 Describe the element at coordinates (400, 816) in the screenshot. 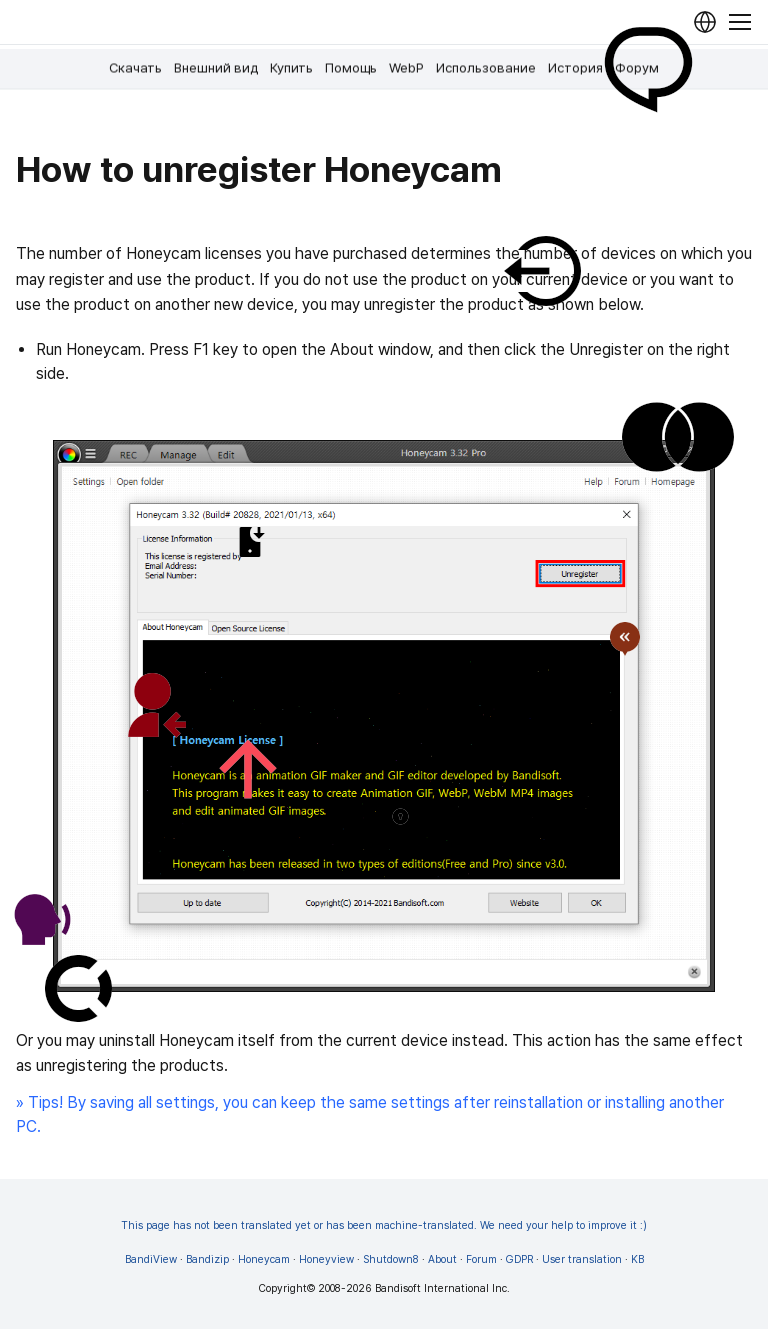

I see `lock or secure a room` at that location.